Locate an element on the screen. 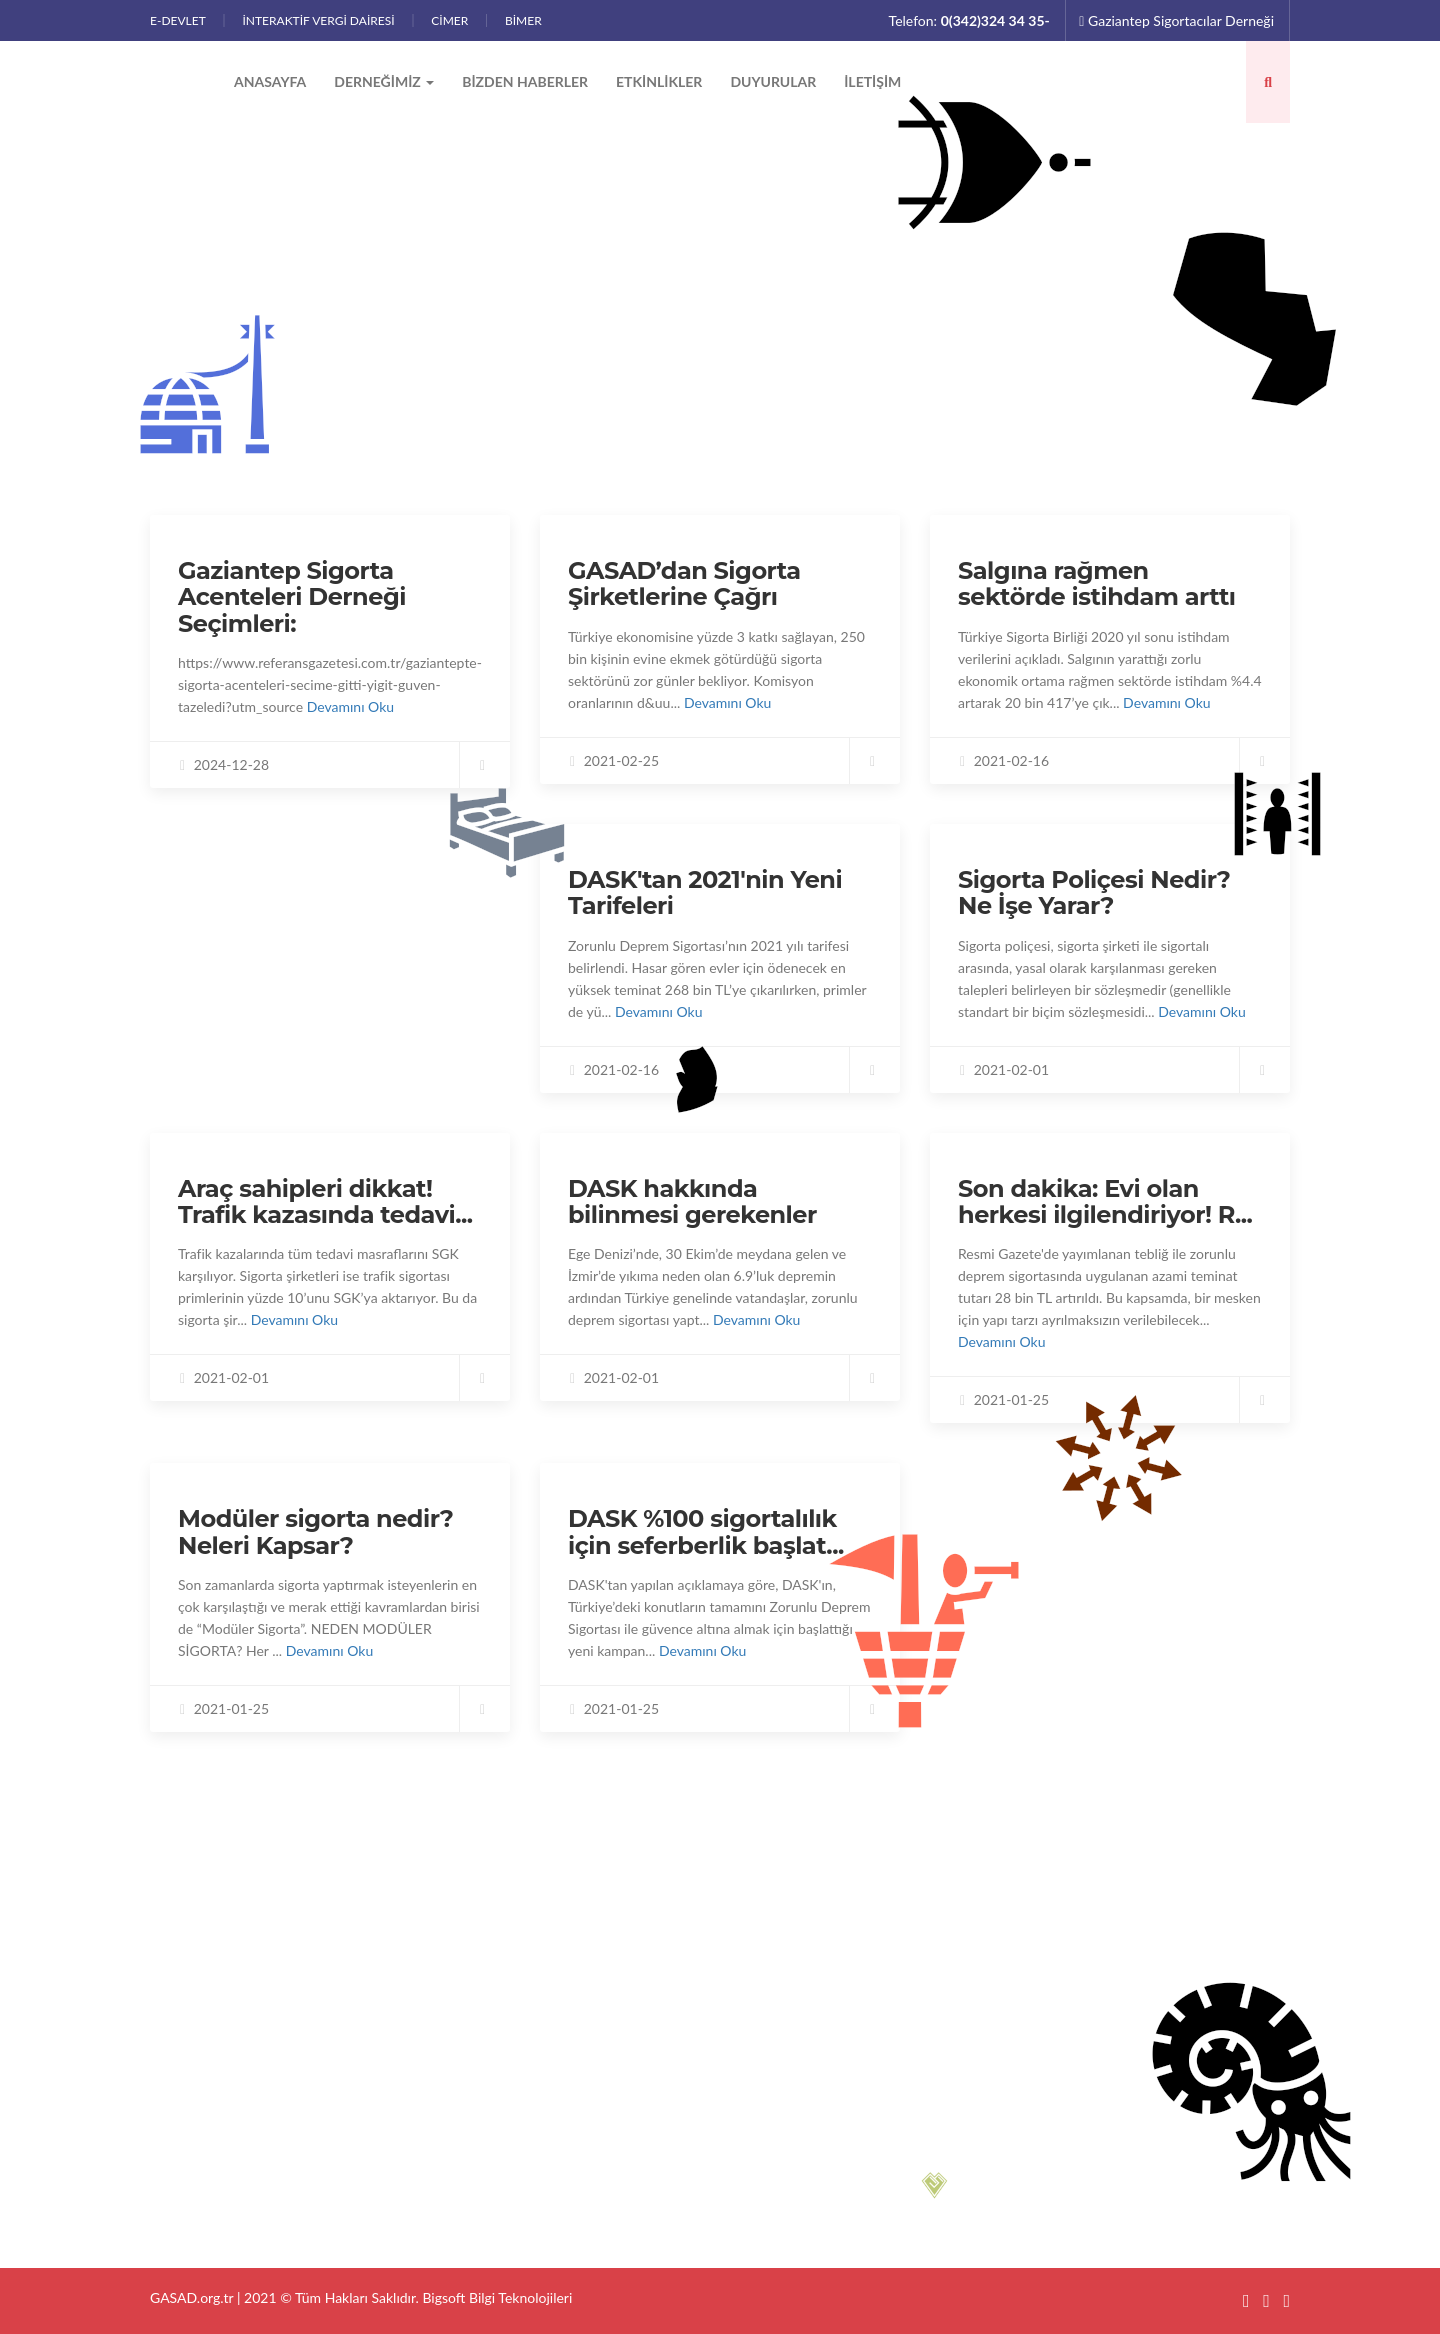 The height and width of the screenshot is (2334, 1440). indicates a trap or hazard zone in a game is located at coordinates (1277, 812).